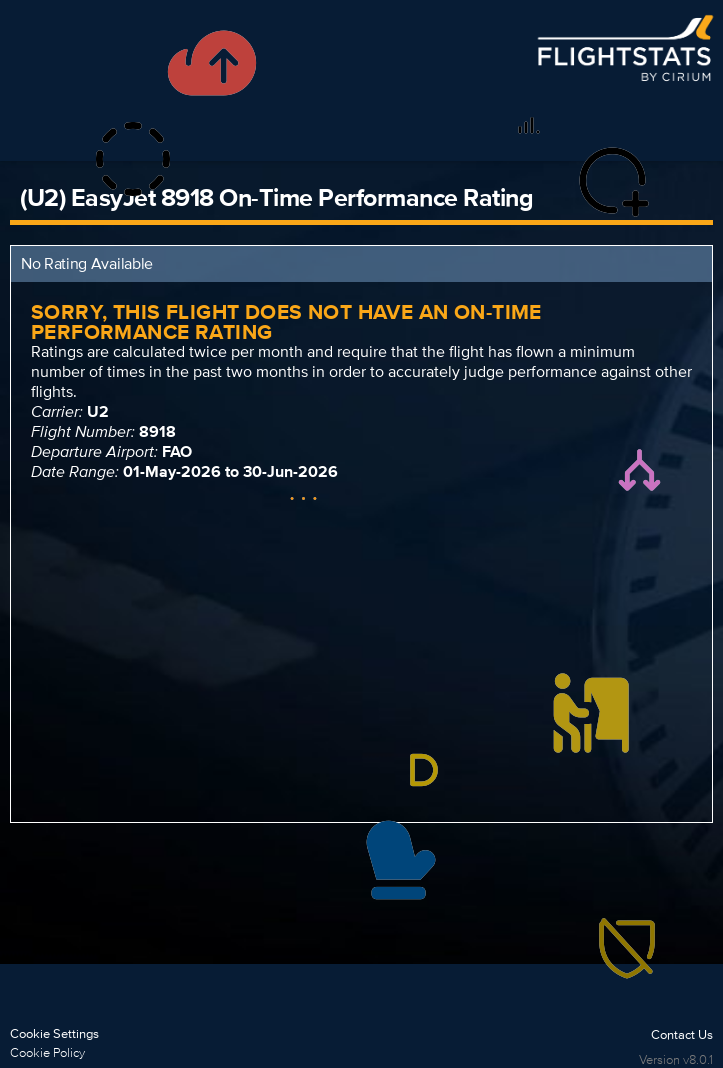 The height and width of the screenshot is (1068, 723). What do you see at coordinates (424, 770) in the screenshot?
I see `represents the letter D in text or keyboard input` at bounding box center [424, 770].